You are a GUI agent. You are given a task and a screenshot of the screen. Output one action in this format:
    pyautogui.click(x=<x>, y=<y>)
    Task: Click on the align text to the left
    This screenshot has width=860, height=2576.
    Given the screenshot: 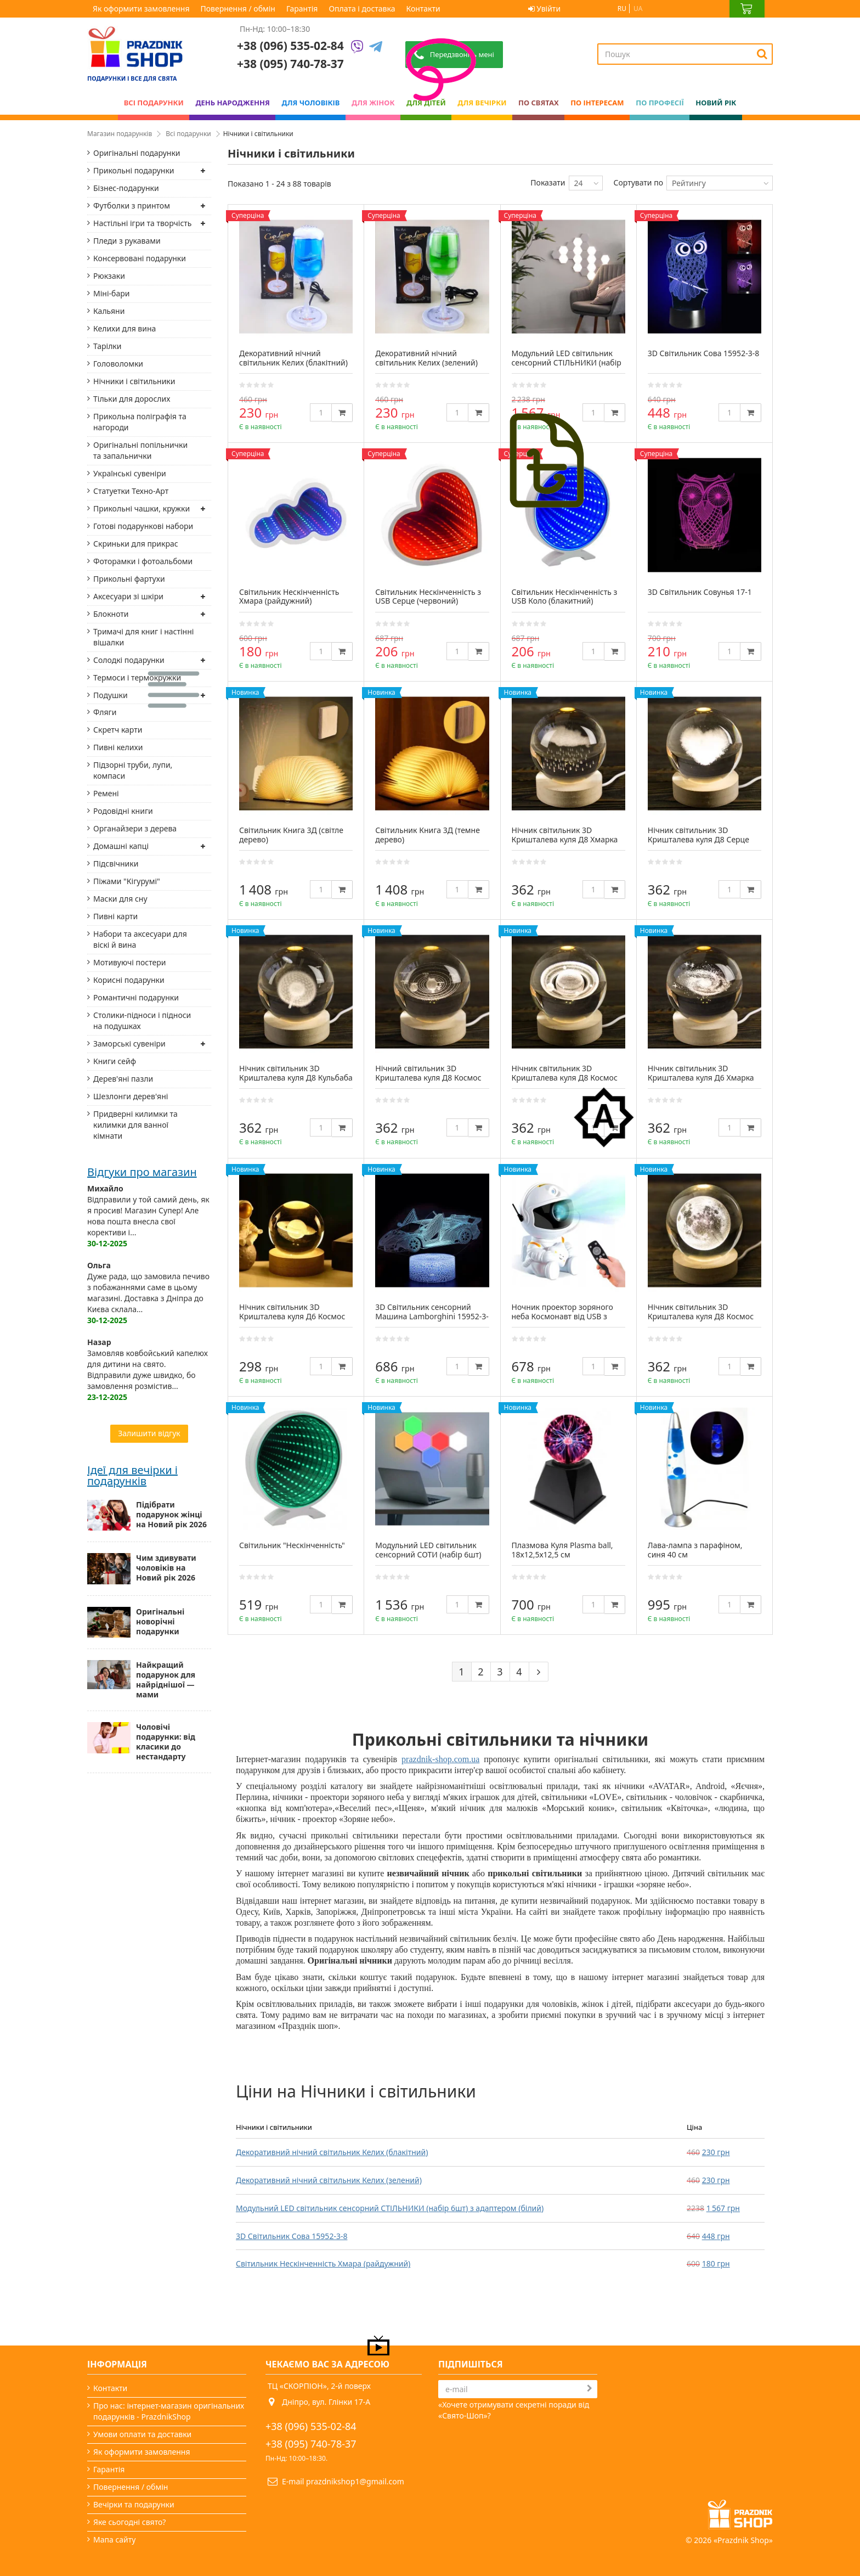 What is the action you would take?
    pyautogui.click(x=173, y=690)
    